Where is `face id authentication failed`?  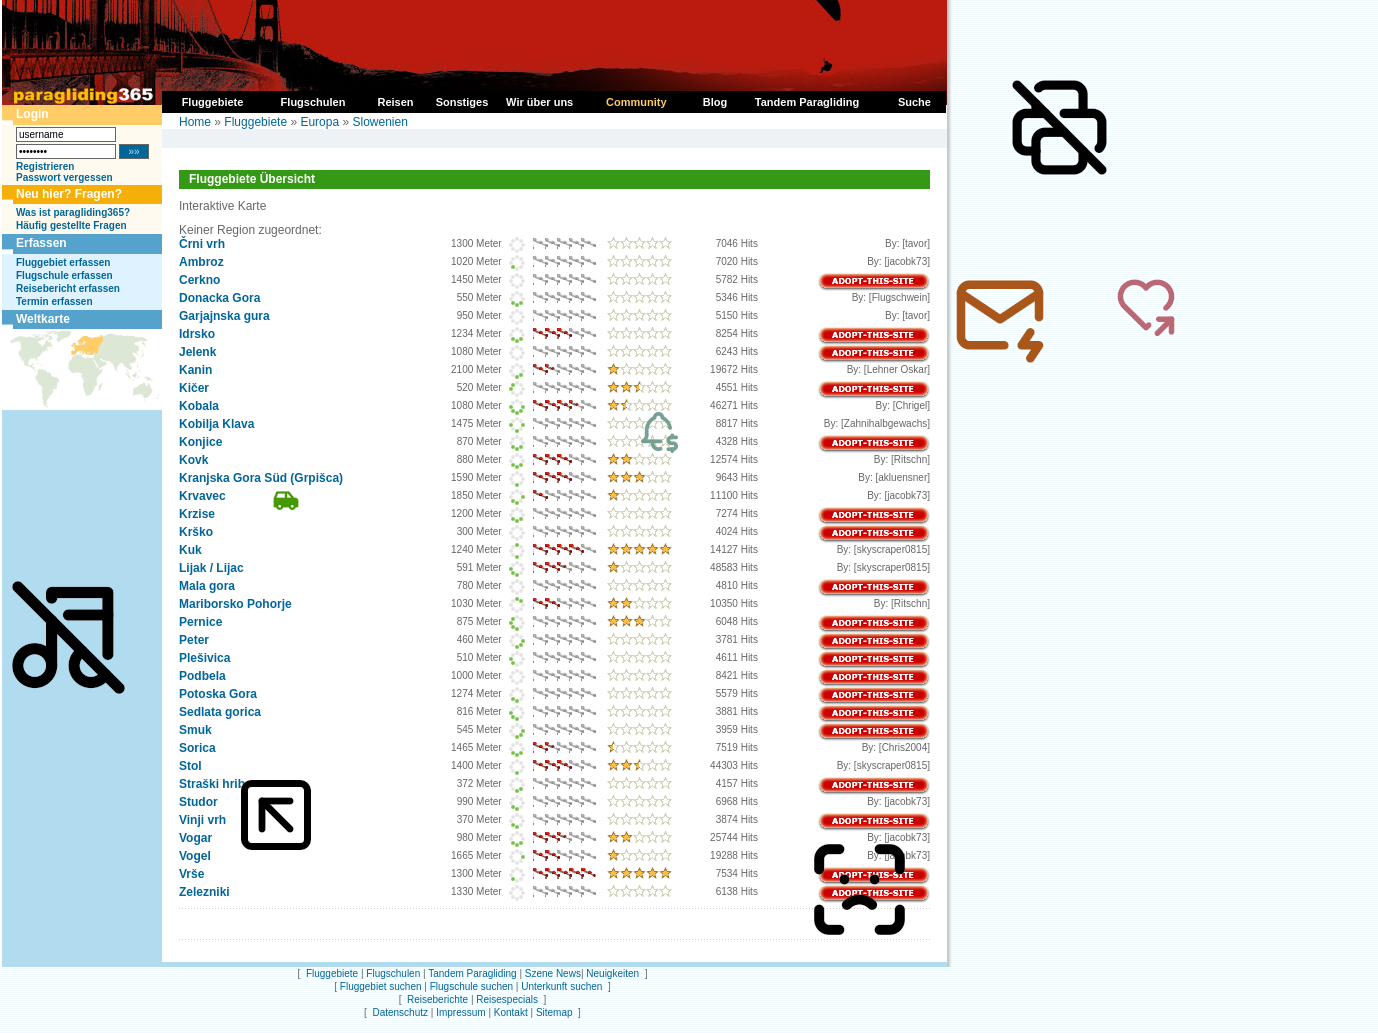
face id authentication failed is located at coordinates (859, 889).